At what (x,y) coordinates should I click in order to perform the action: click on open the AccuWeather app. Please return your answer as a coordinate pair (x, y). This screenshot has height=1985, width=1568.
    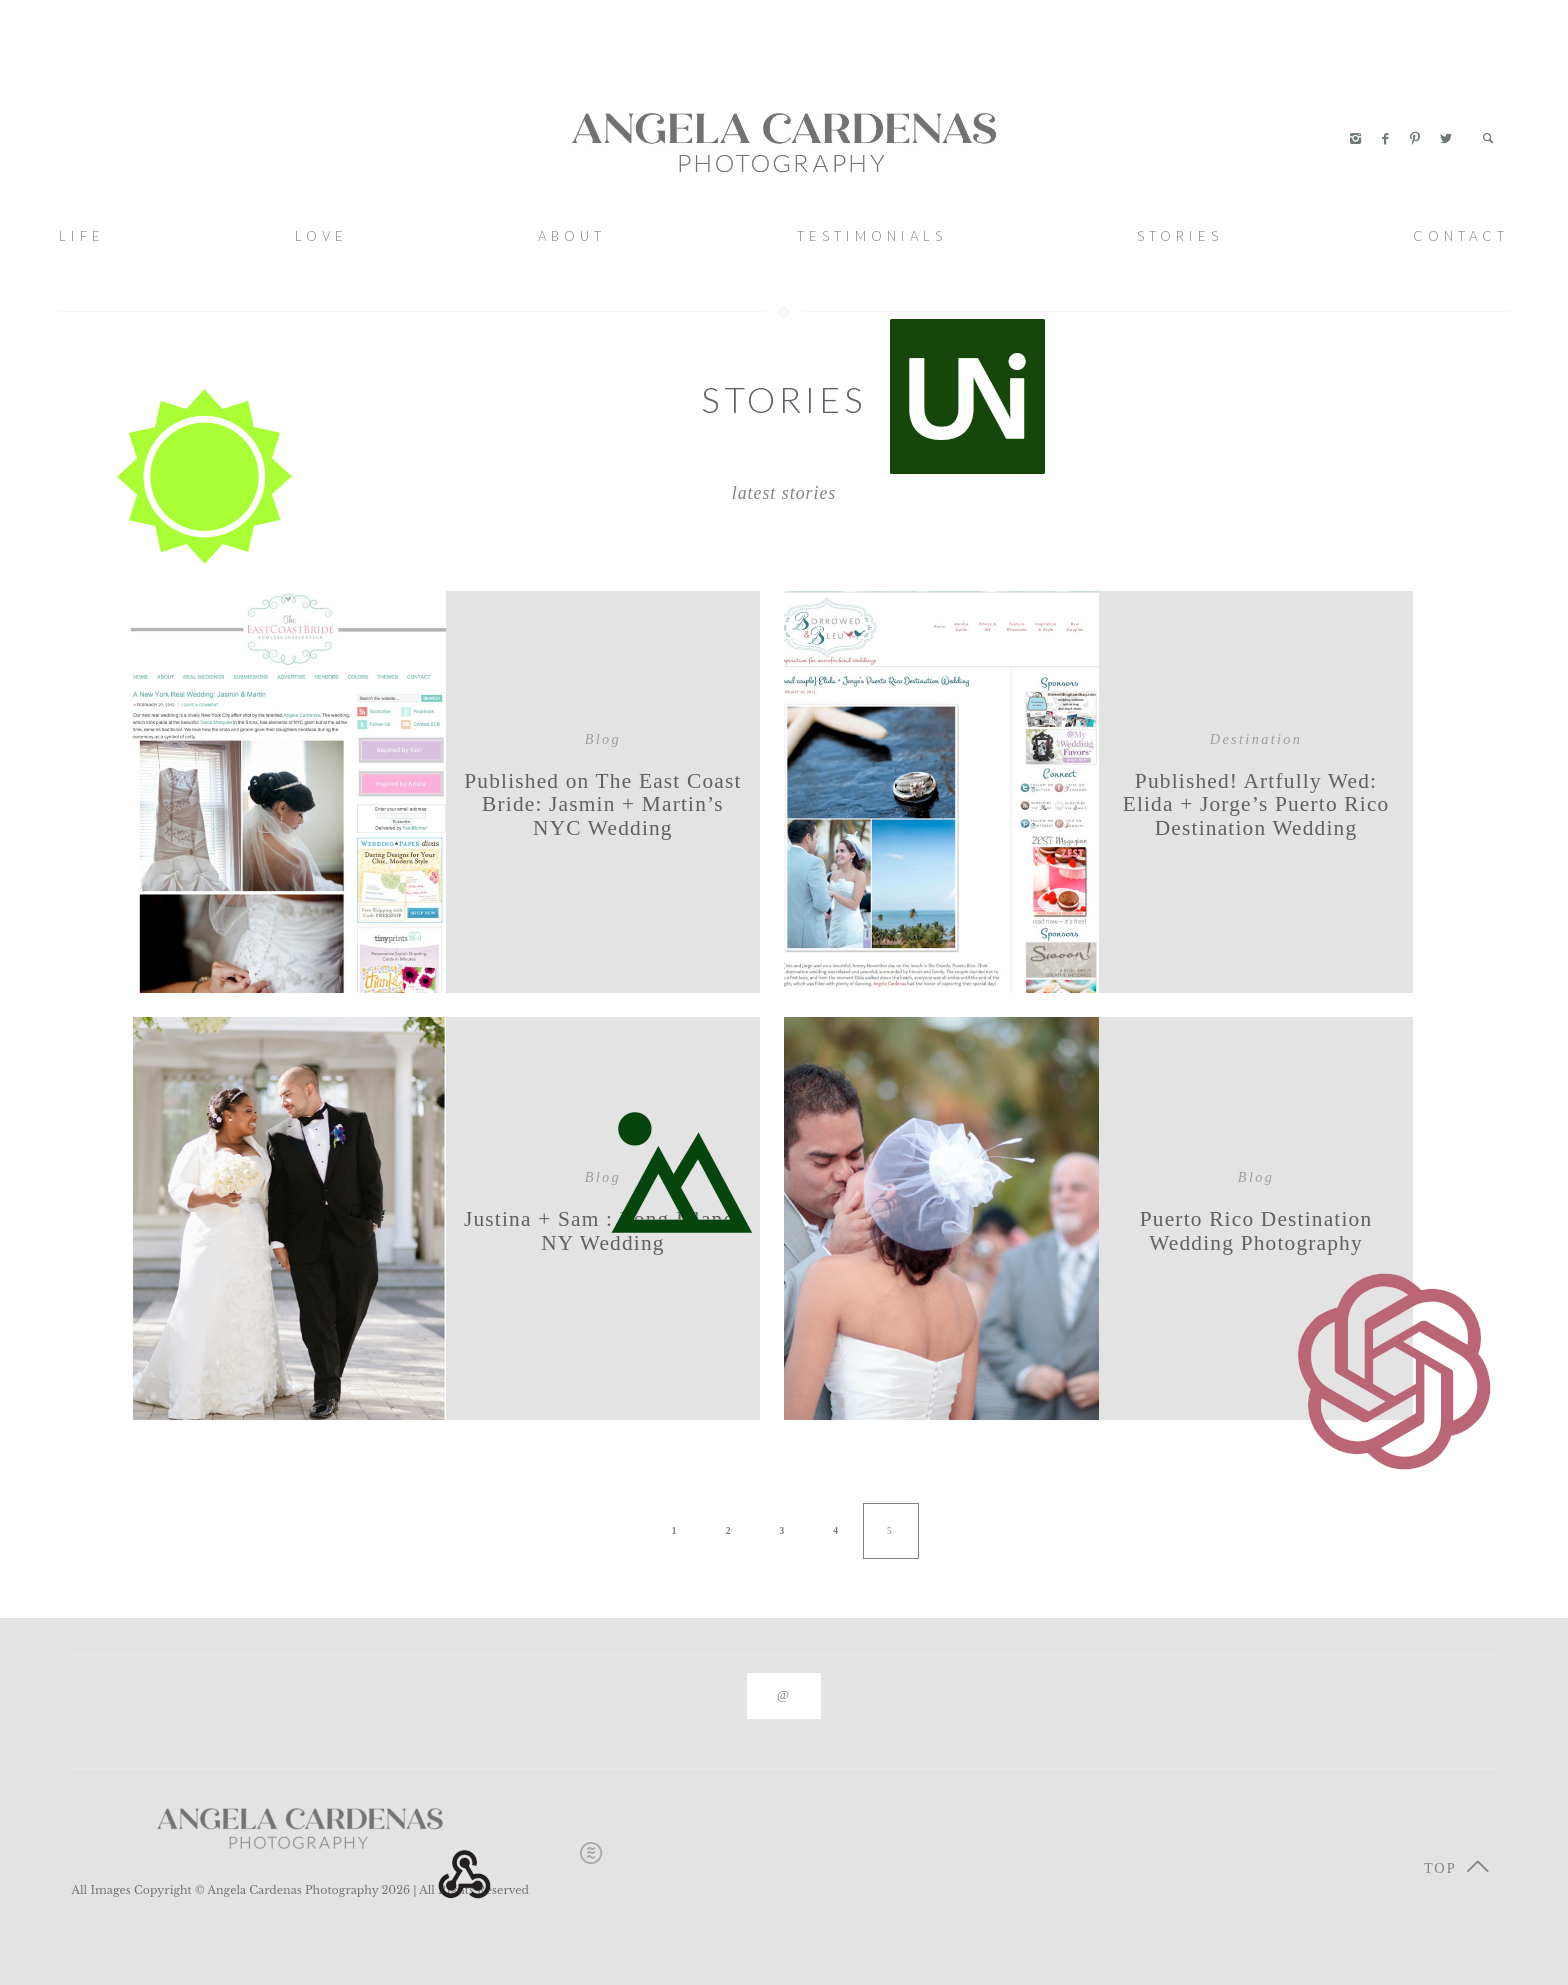
    Looking at the image, I should click on (204, 476).